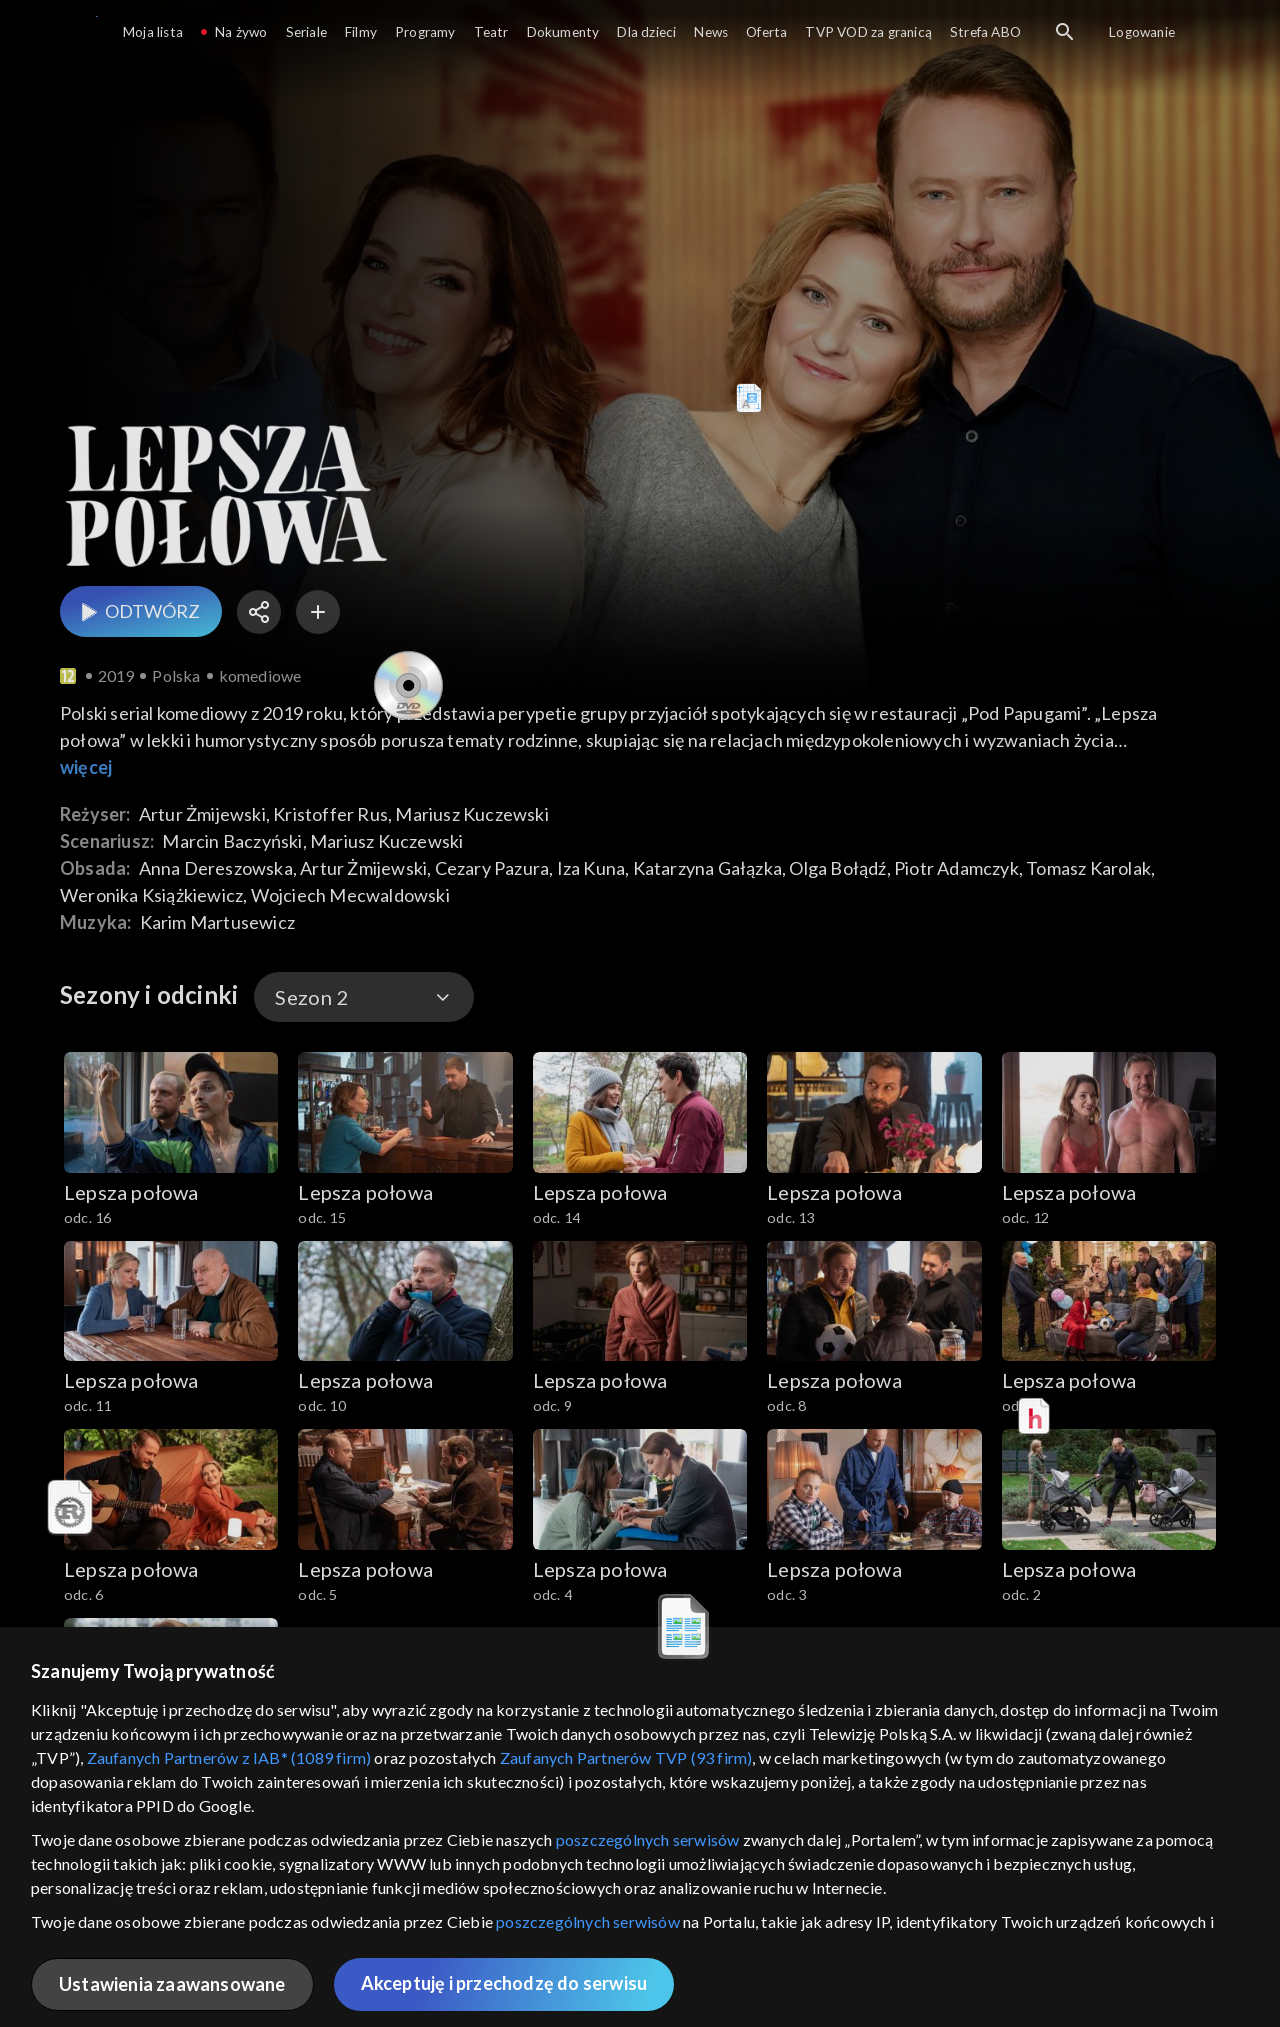  What do you see at coordinates (1034, 1416) in the screenshot?
I see `c/c++ header file` at bounding box center [1034, 1416].